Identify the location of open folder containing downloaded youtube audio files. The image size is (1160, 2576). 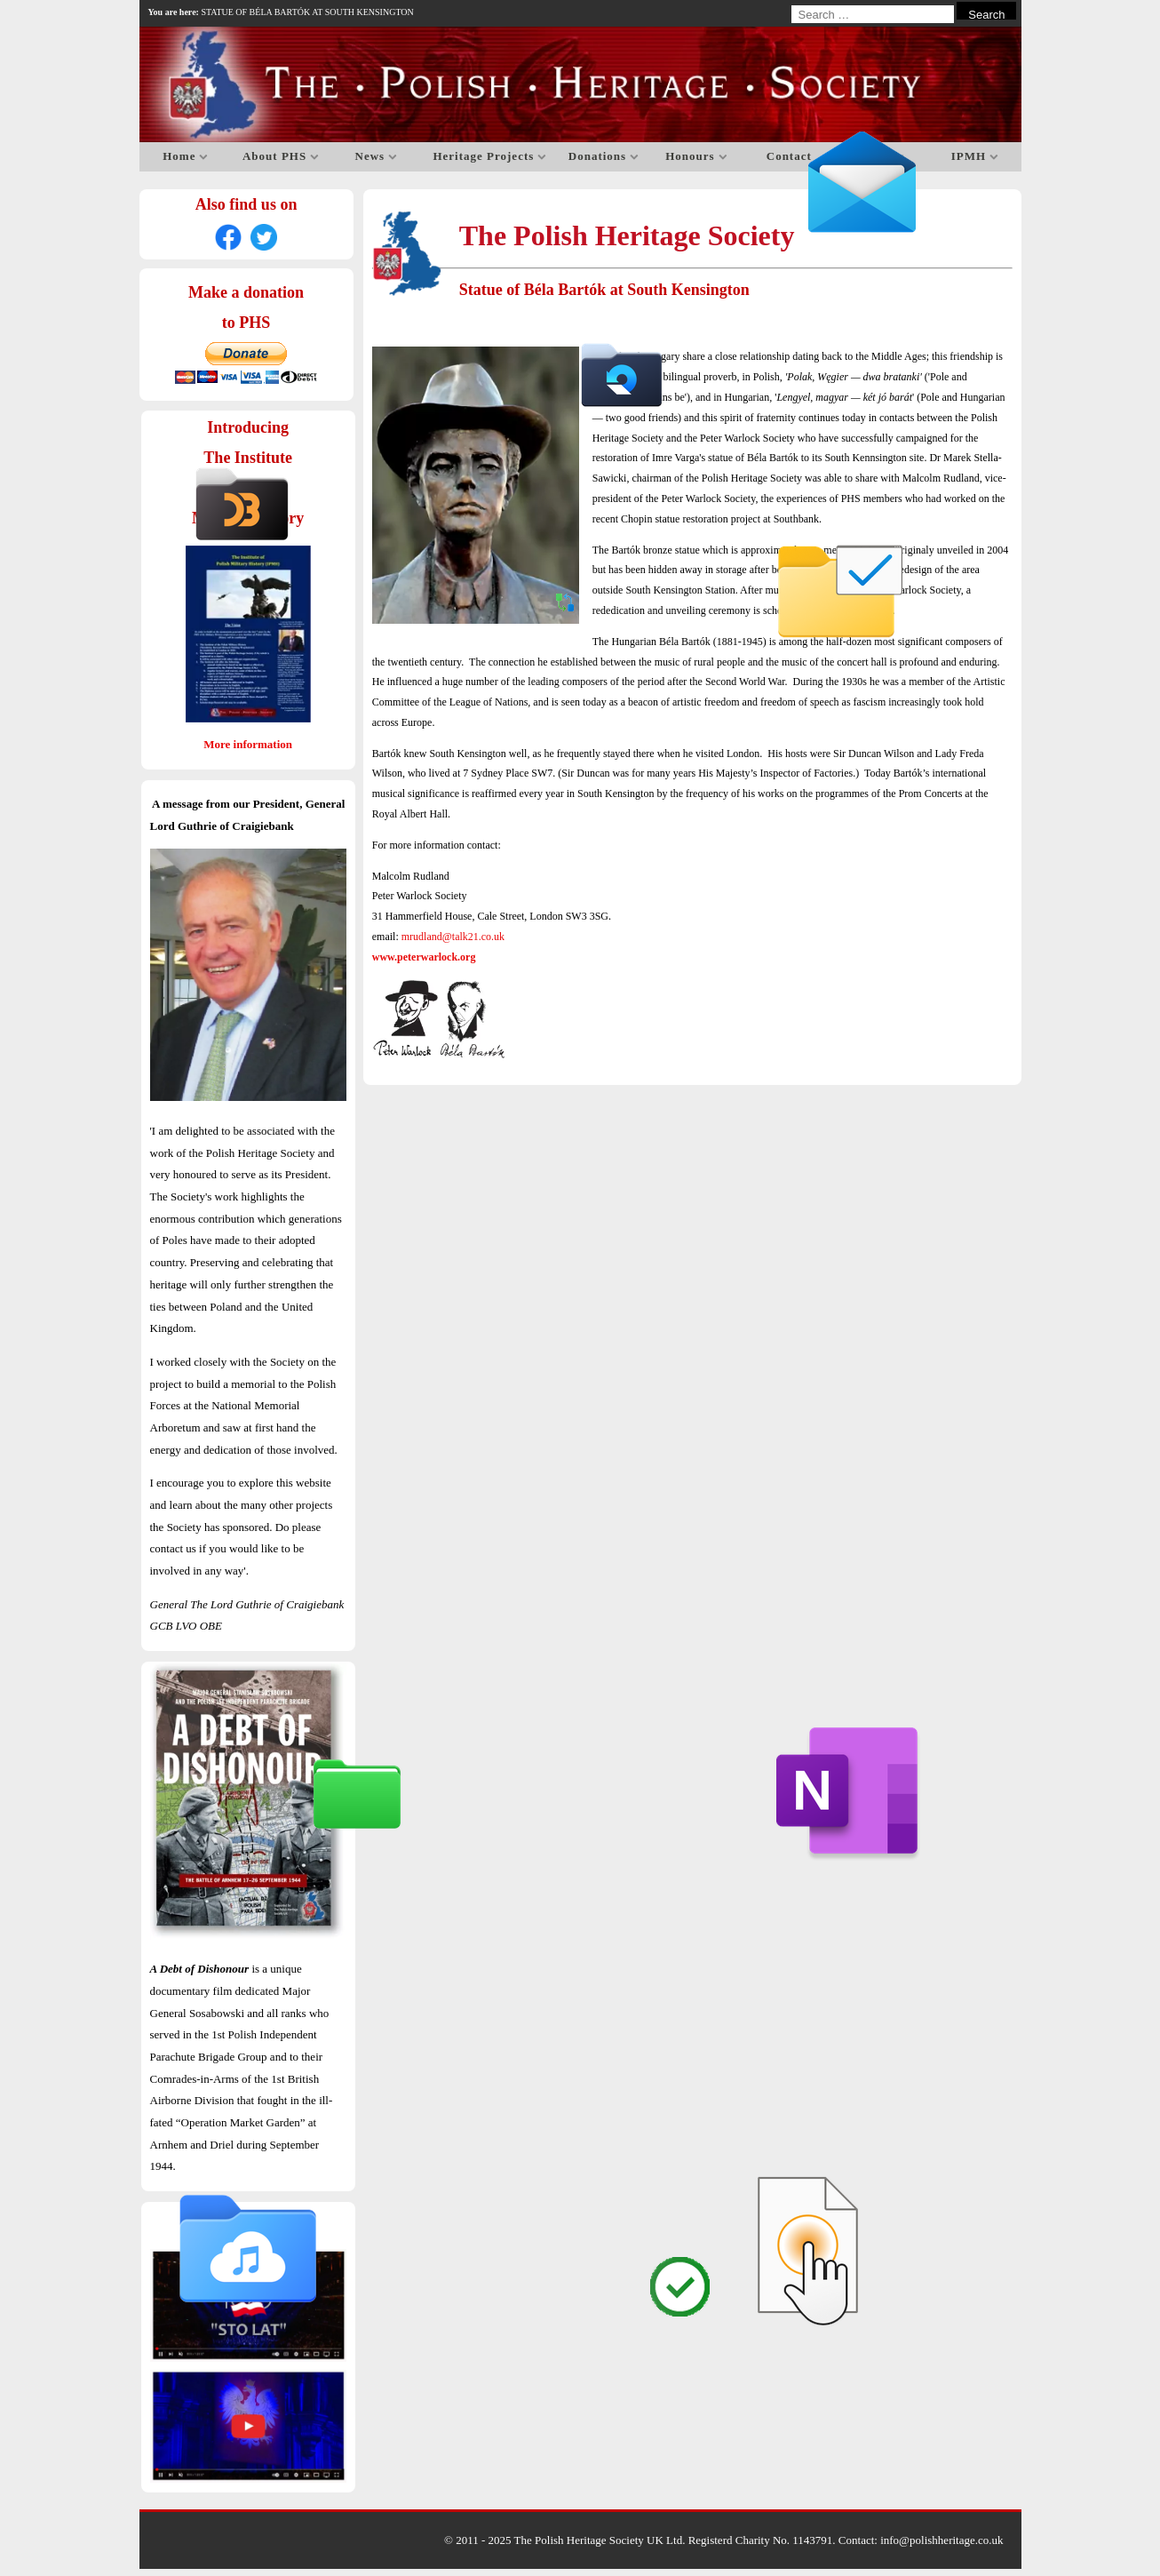
(247, 2252).